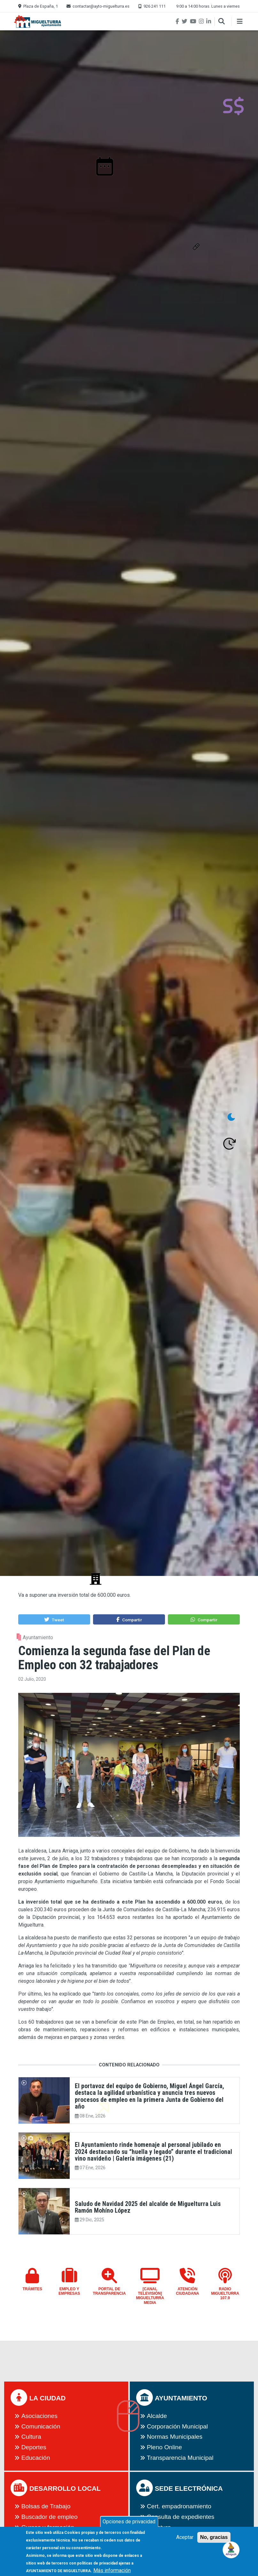  I want to click on enable dark mode, so click(231, 1117).